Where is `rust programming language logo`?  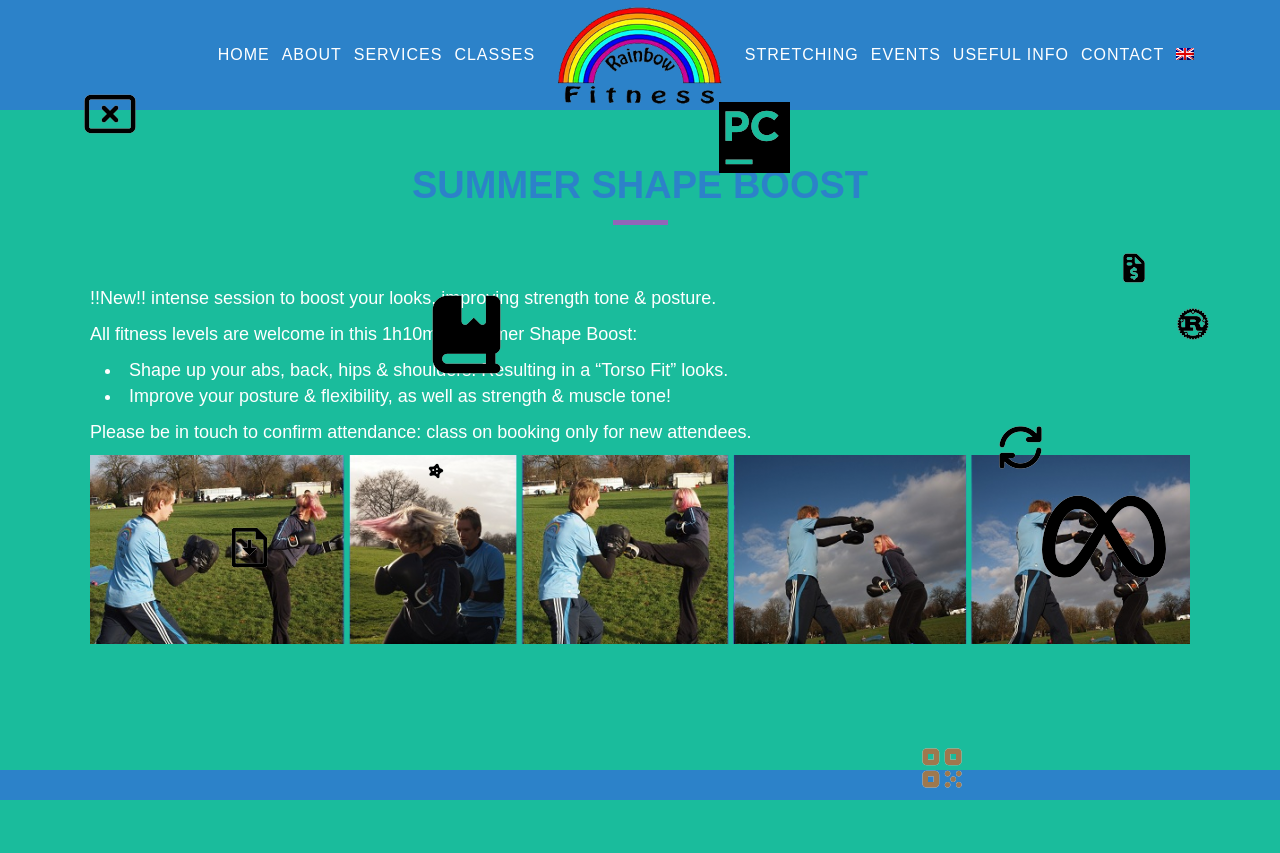
rust programming language logo is located at coordinates (1193, 324).